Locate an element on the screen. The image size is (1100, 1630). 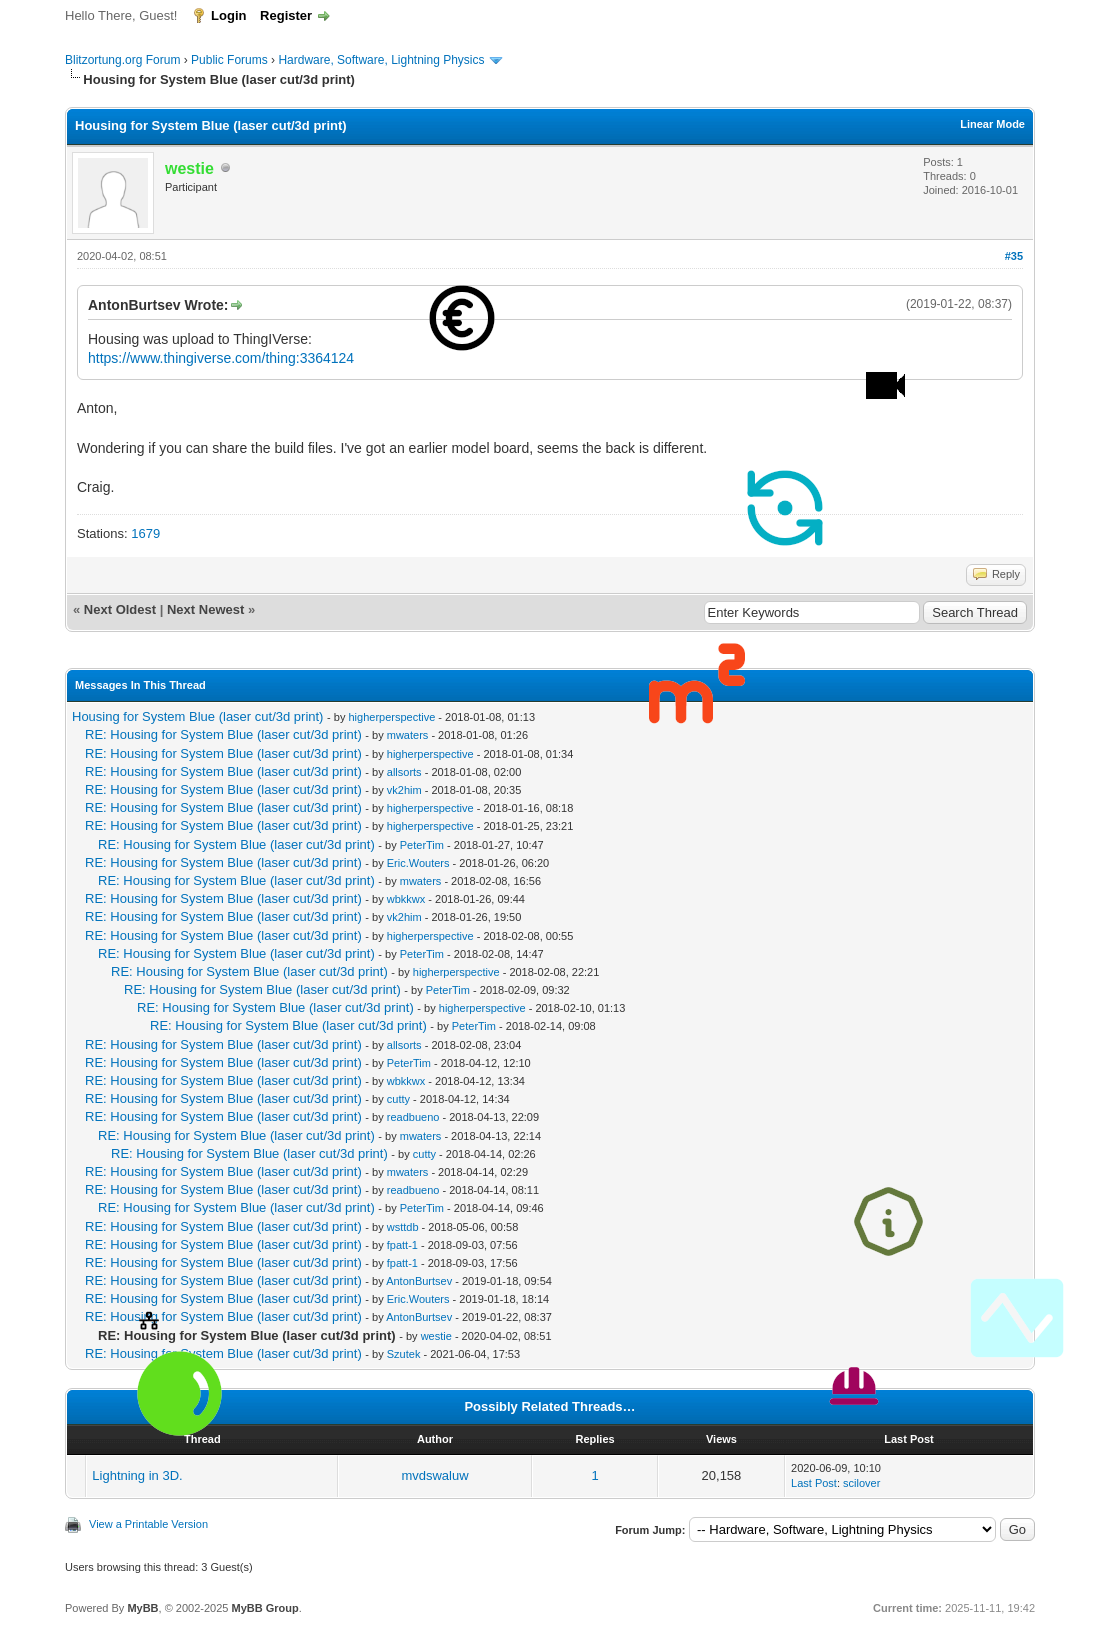
view balance in euros is located at coordinates (462, 318).